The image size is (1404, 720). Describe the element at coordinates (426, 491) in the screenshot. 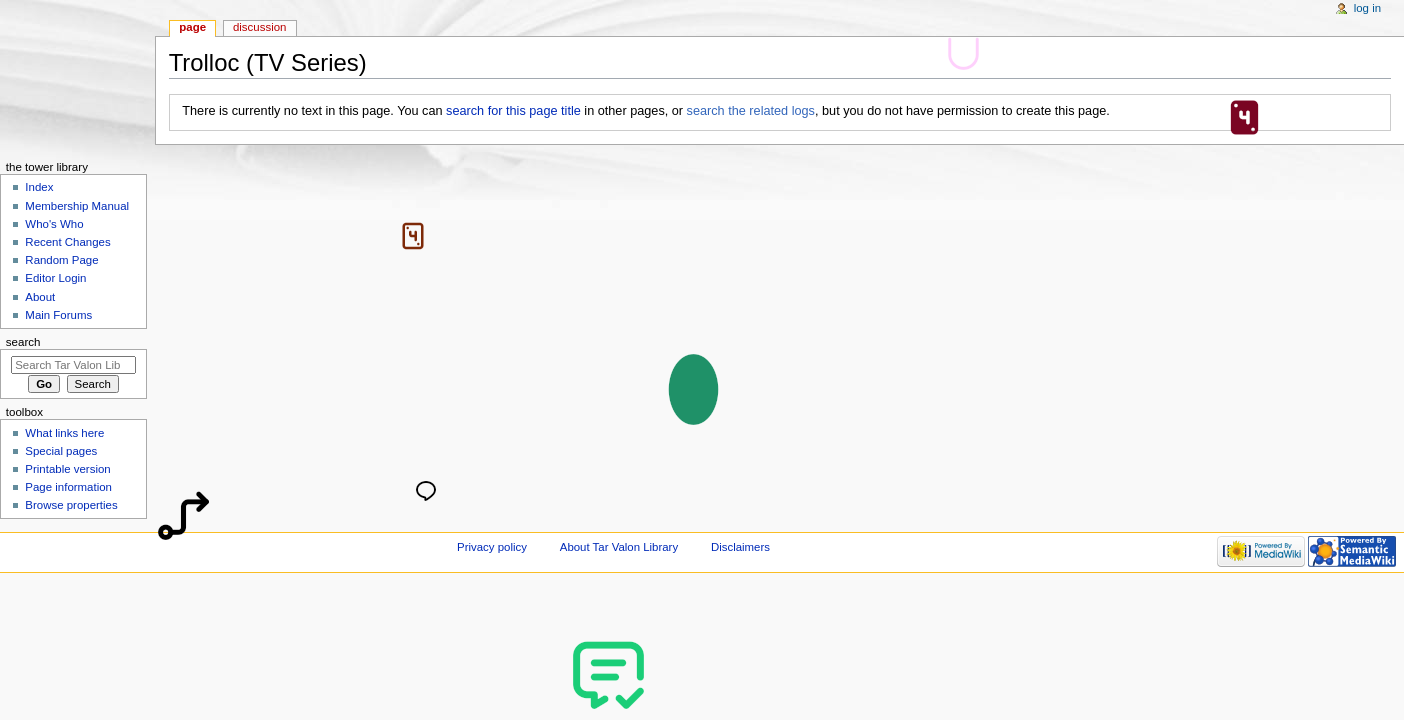

I see `open LINE messaging app` at that location.